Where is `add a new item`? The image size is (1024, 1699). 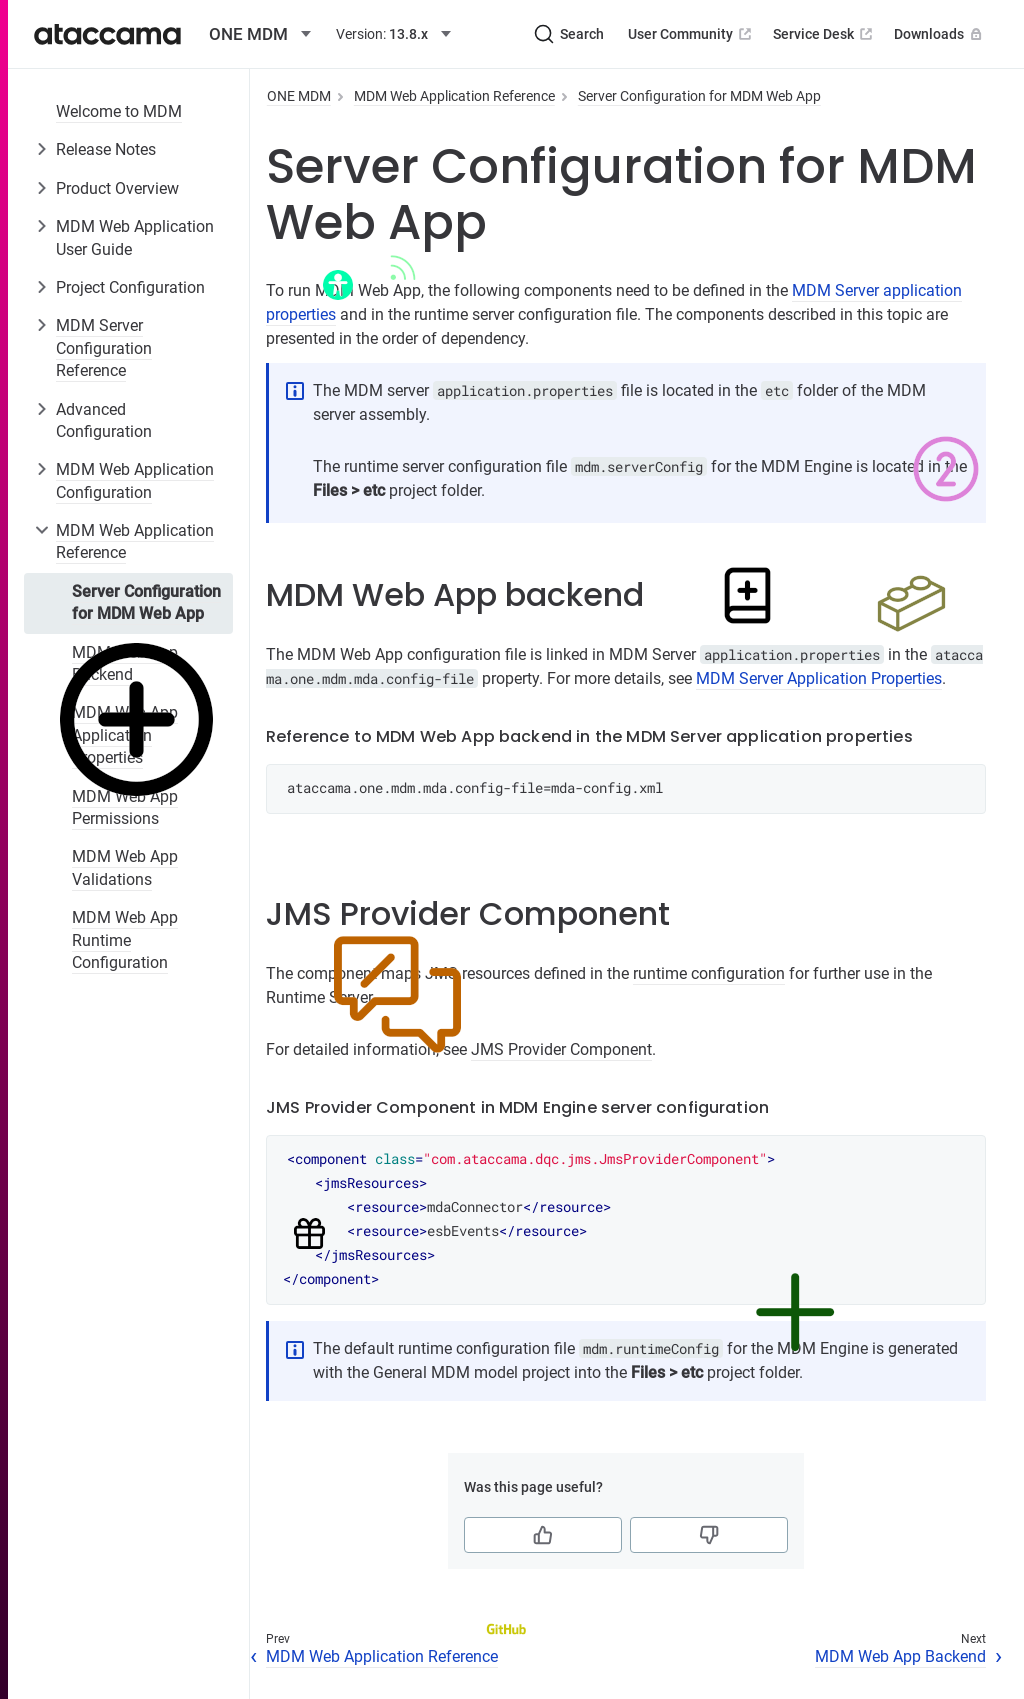
add a new item is located at coordinates (136, 719).